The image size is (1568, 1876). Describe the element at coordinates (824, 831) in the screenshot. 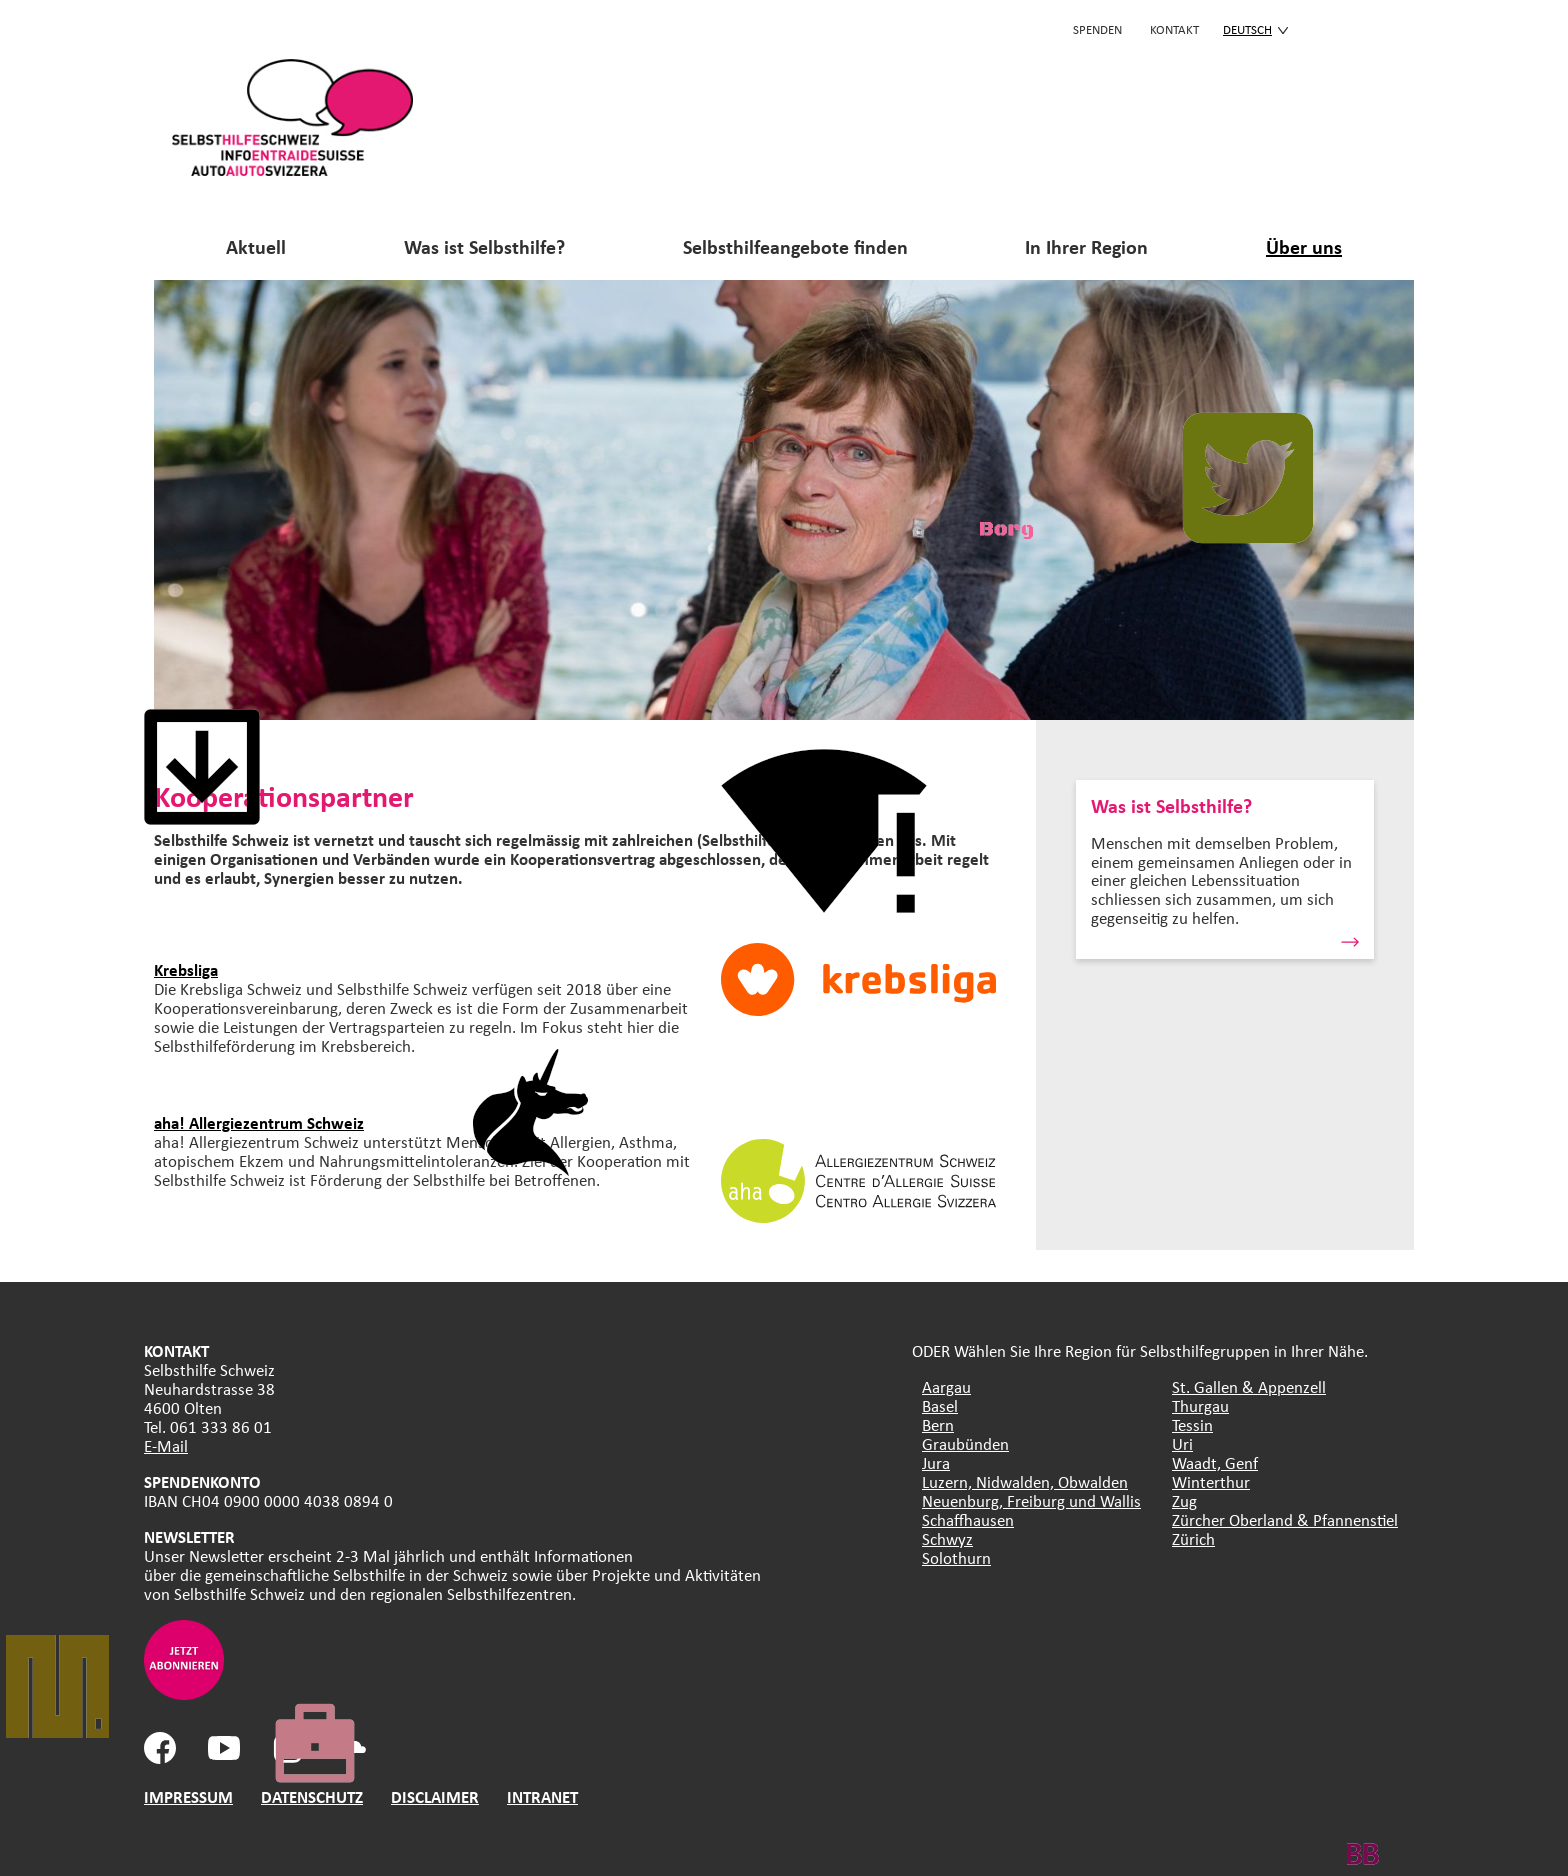

I see `indicates a wifi connection error` at that location.